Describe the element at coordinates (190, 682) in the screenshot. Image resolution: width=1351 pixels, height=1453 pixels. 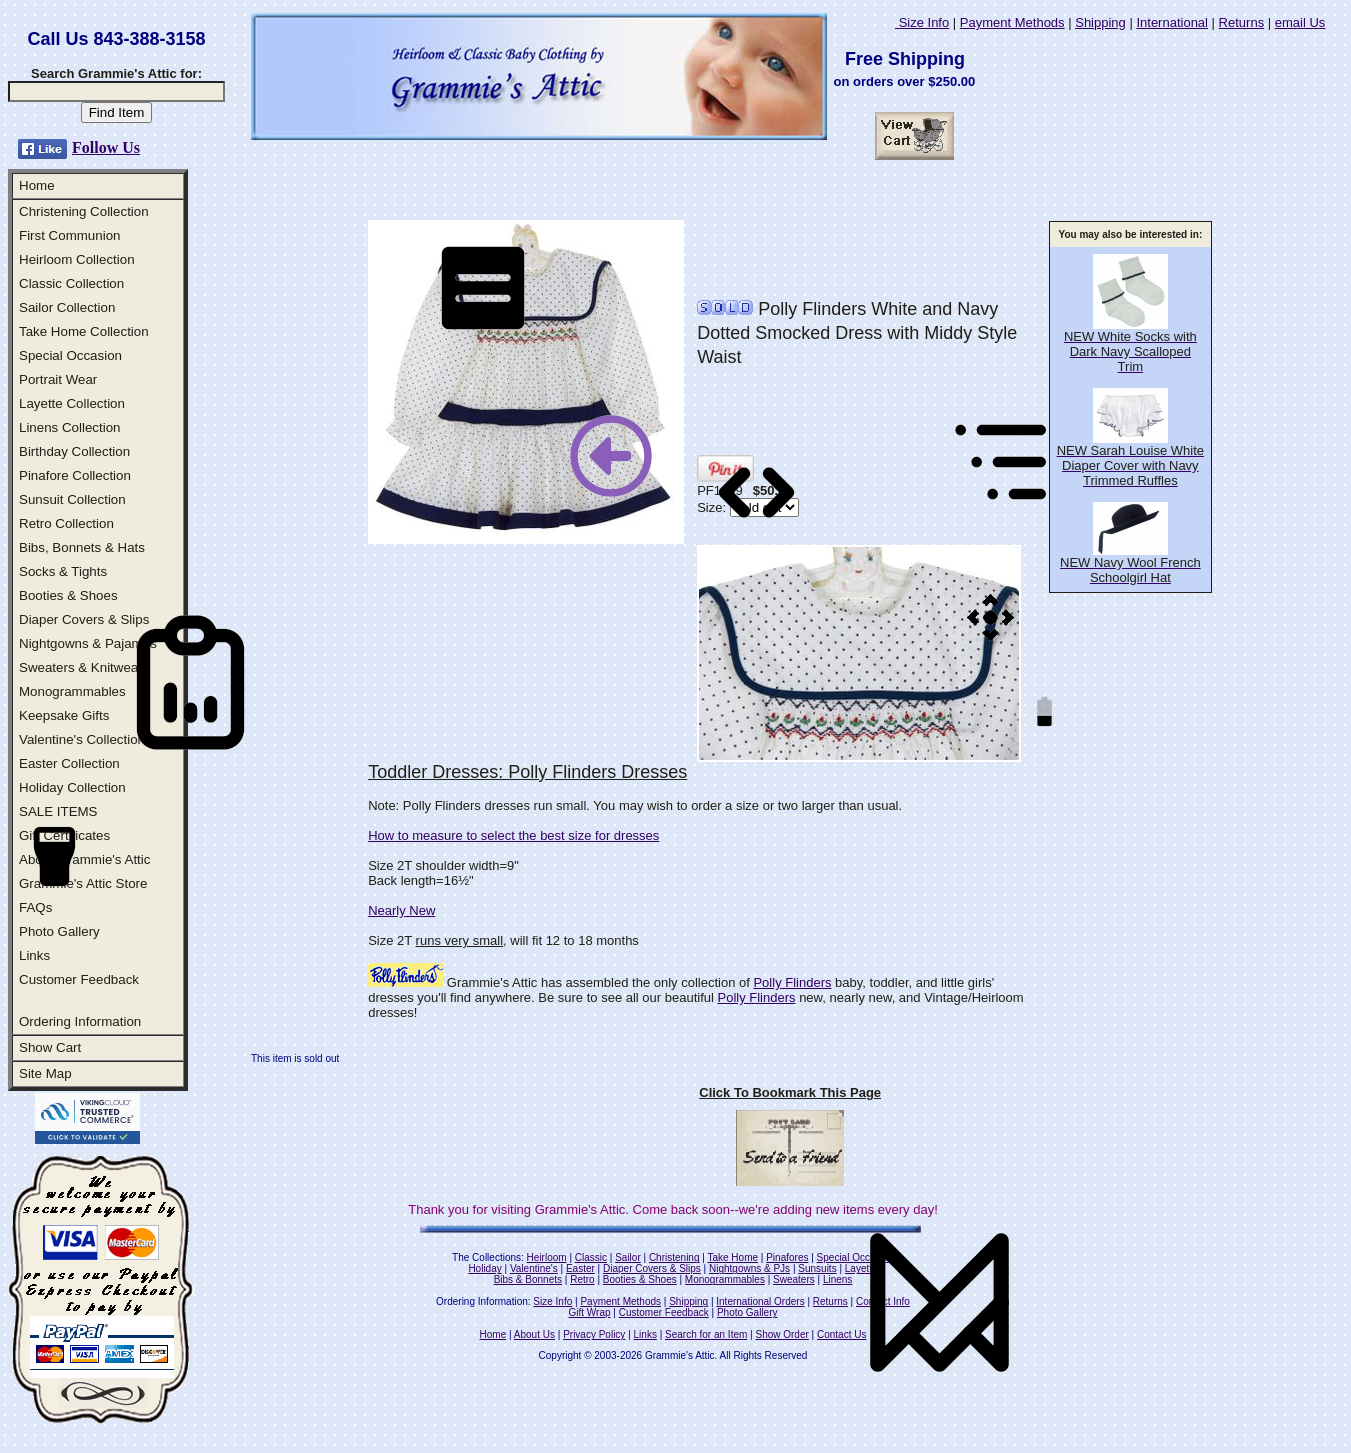
I see `view clipboard with data or statistics` at that location.